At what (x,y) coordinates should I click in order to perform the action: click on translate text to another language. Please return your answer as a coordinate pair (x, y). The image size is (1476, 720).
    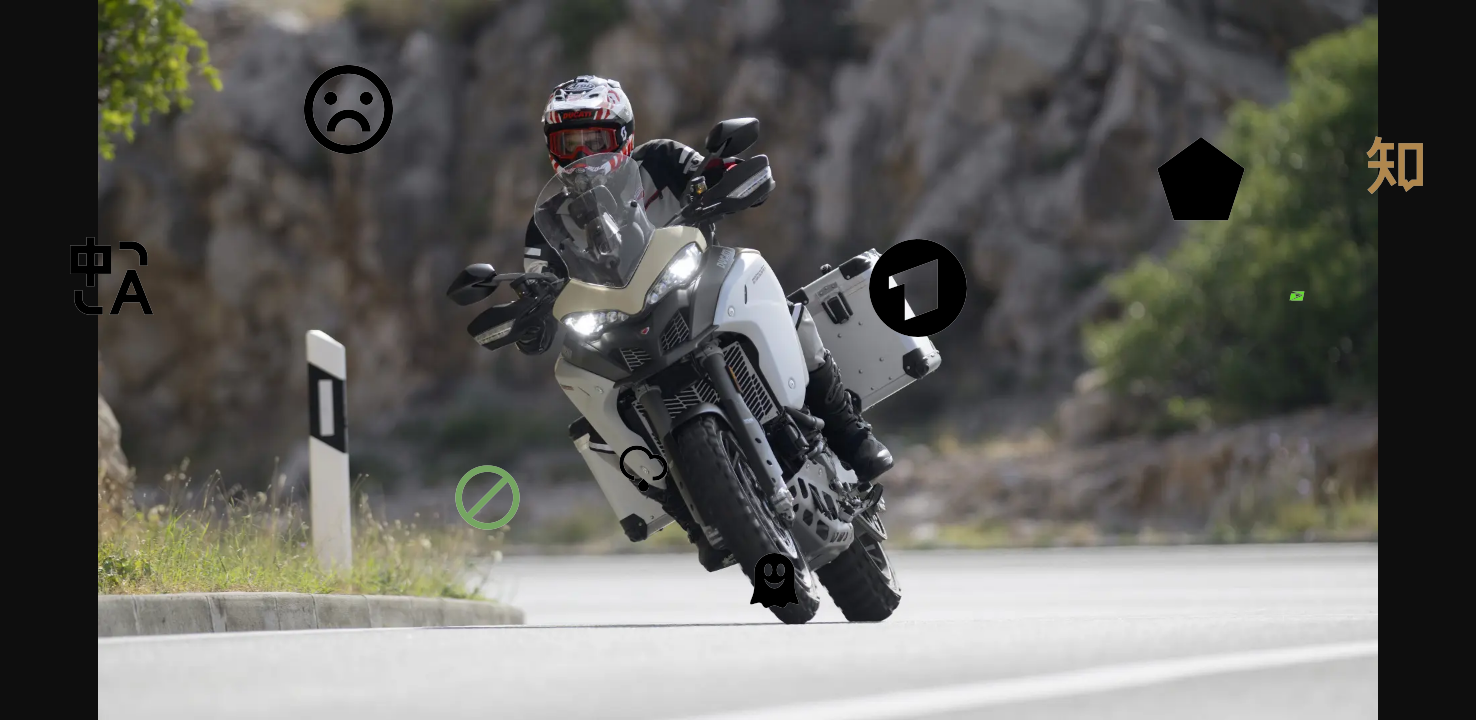
    Looking at the image, I should click on (111, 278).